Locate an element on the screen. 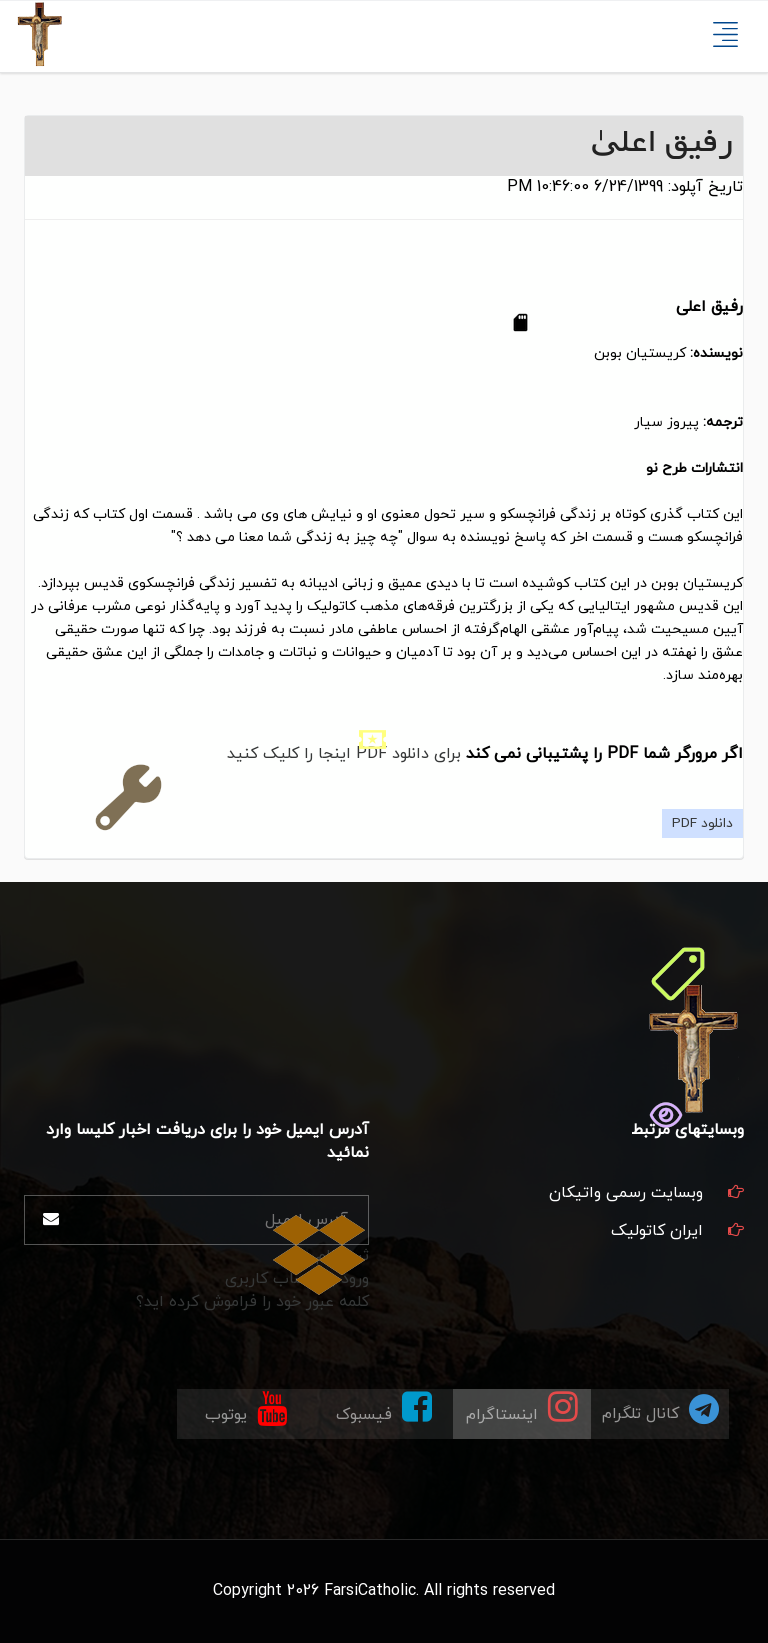 This screenshot has width=768, height=1643. access SD card storage is located at coordinates (520, 322).